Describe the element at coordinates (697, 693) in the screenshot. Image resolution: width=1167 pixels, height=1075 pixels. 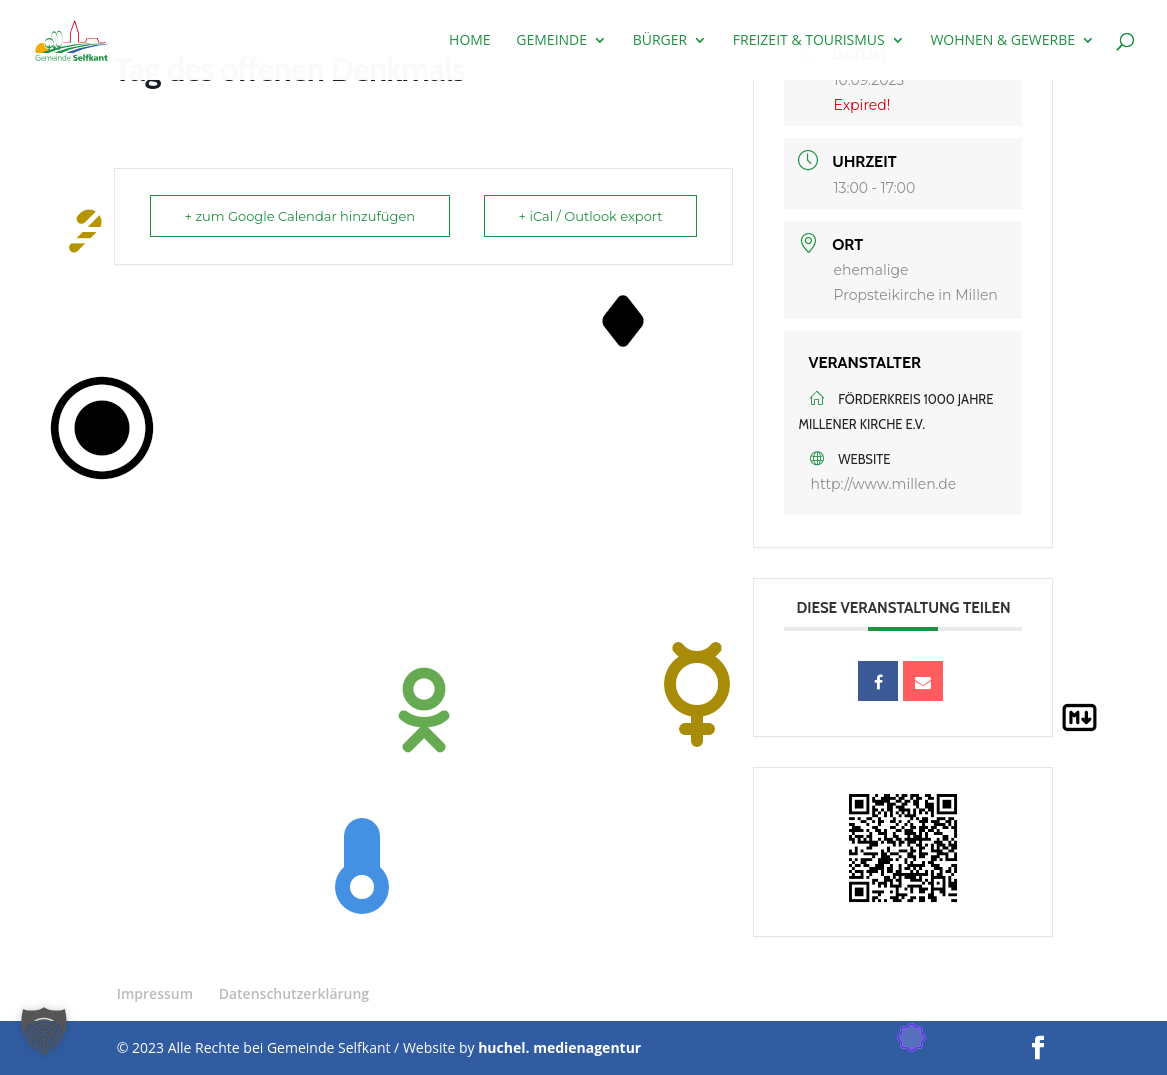
I see `indicates mercury as a planetary or astrological symbol` at that location.